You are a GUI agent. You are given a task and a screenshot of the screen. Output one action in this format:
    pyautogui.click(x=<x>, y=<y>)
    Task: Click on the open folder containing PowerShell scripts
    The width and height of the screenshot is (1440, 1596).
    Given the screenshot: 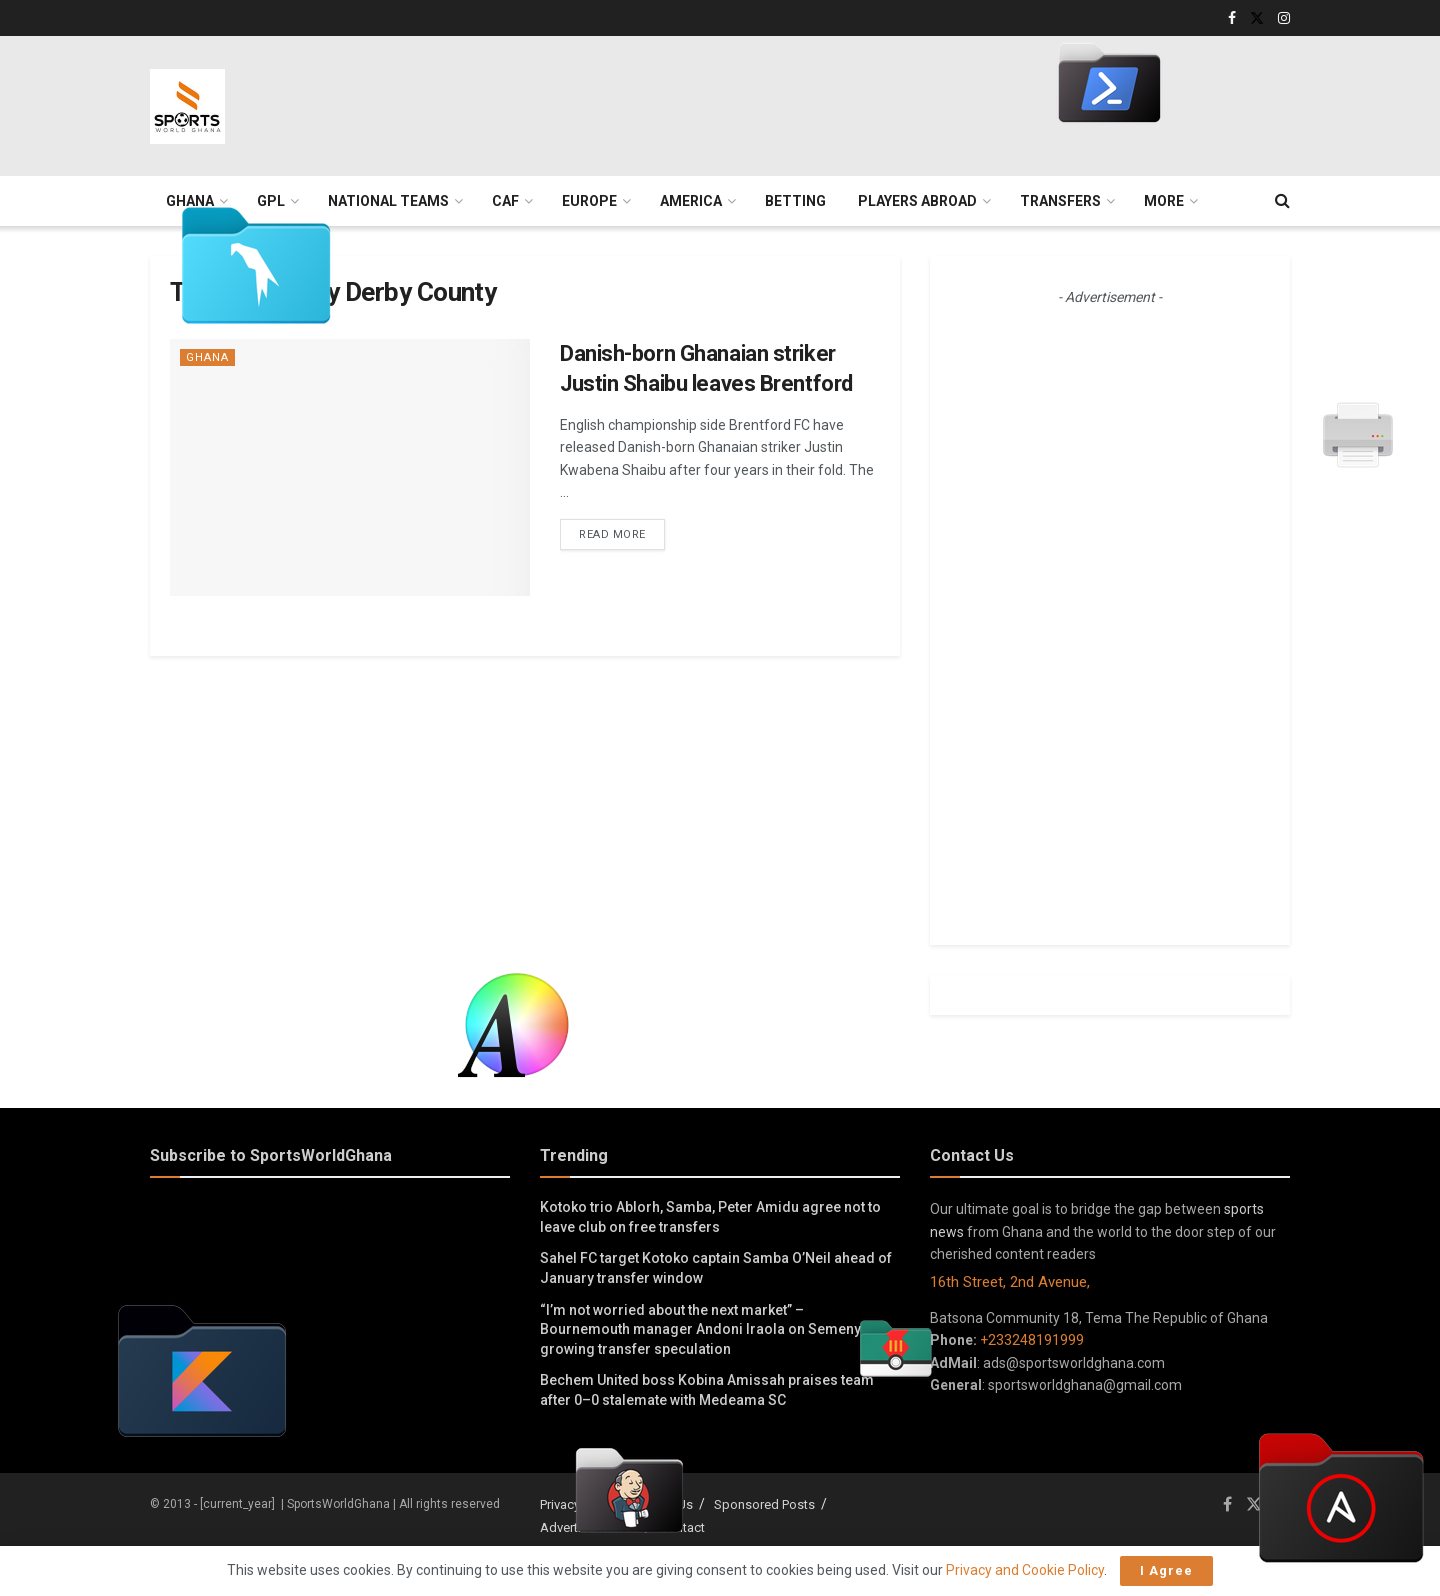 What is the action you would take?
    pyautogui.click(x=1109, y=85)
    